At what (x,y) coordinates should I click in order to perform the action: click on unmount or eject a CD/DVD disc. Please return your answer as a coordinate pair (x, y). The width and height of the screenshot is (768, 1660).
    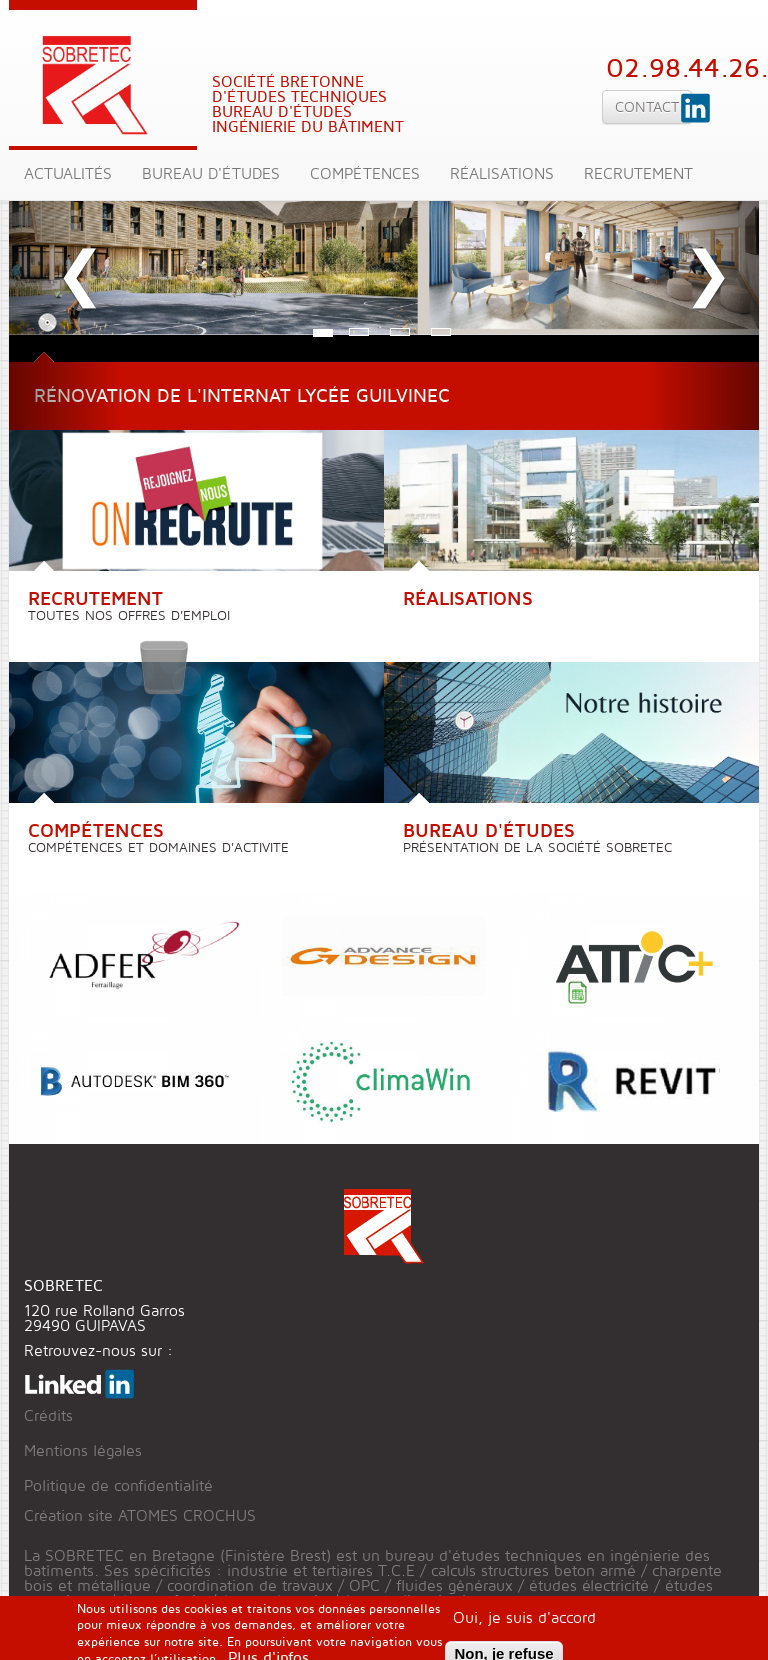
    Looking at the image, I should click on (47, 322).